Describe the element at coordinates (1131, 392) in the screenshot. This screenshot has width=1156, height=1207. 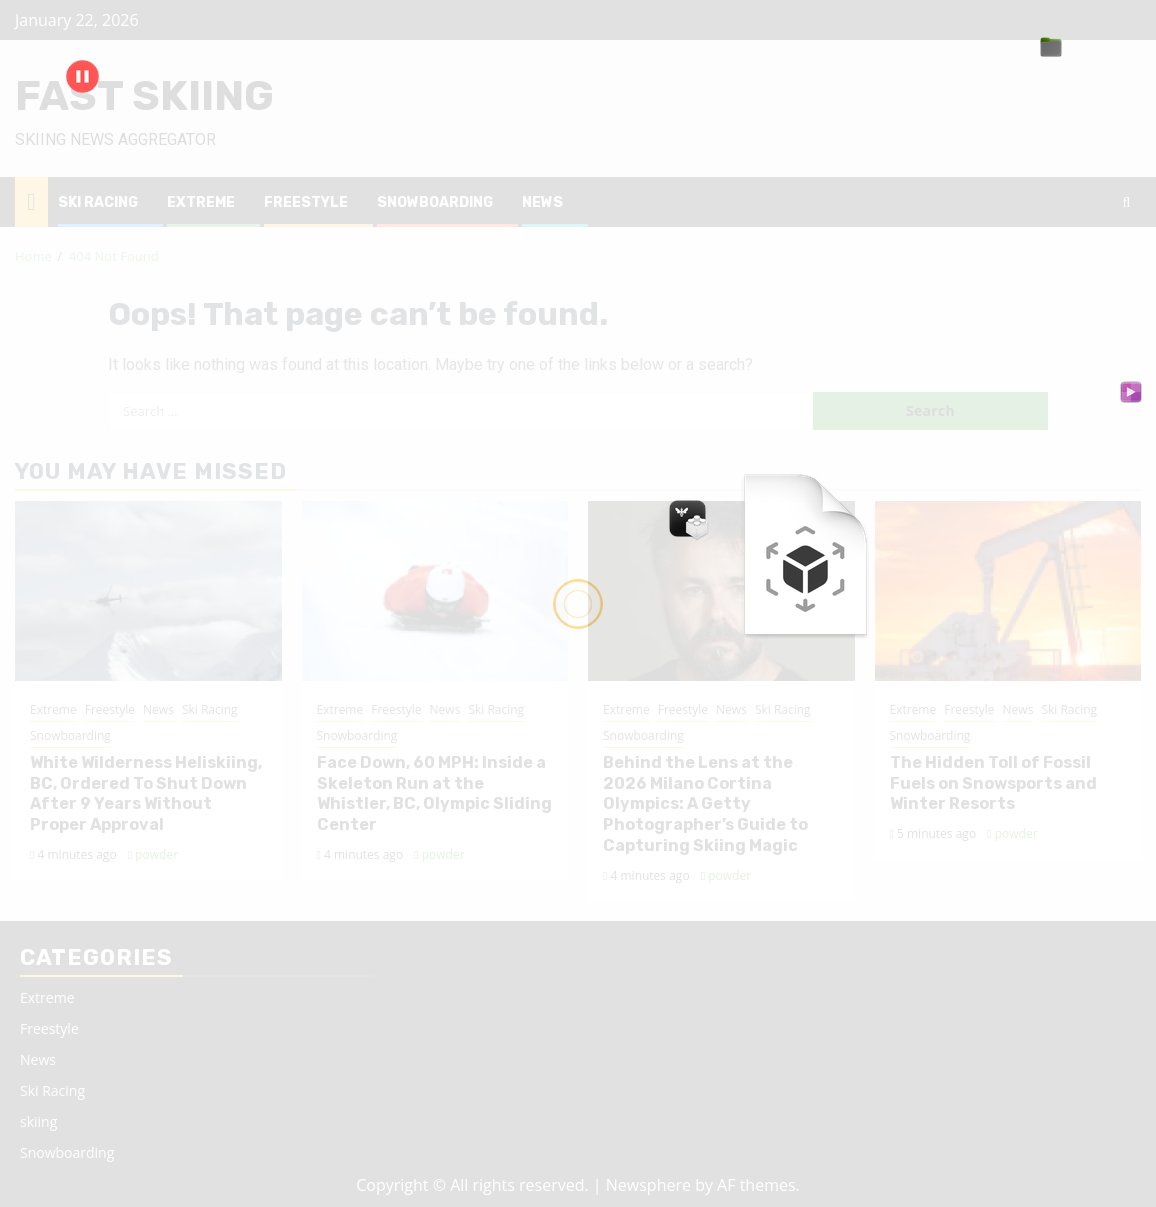
I see `access media codec settings` at that location.